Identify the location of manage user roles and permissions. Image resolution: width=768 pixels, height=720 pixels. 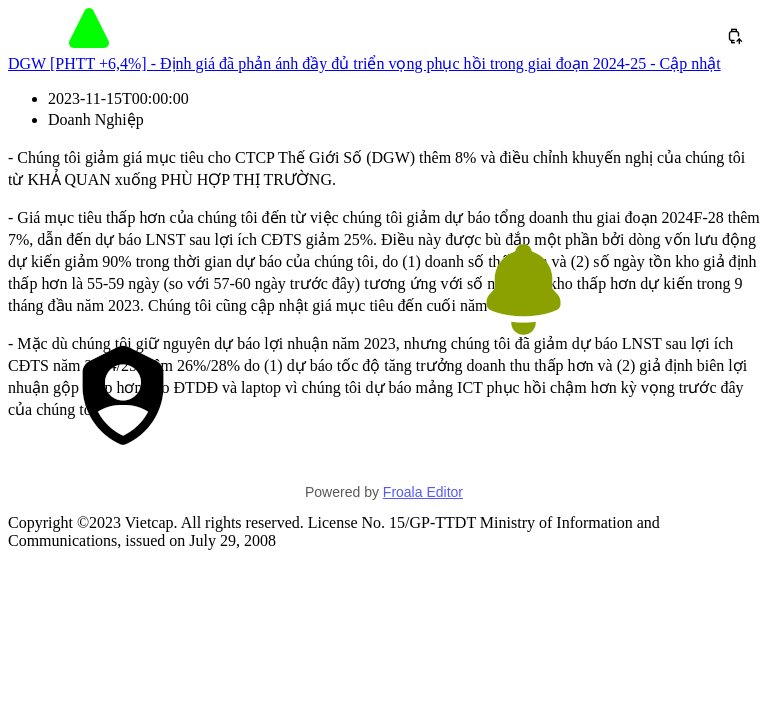
(123, 396).